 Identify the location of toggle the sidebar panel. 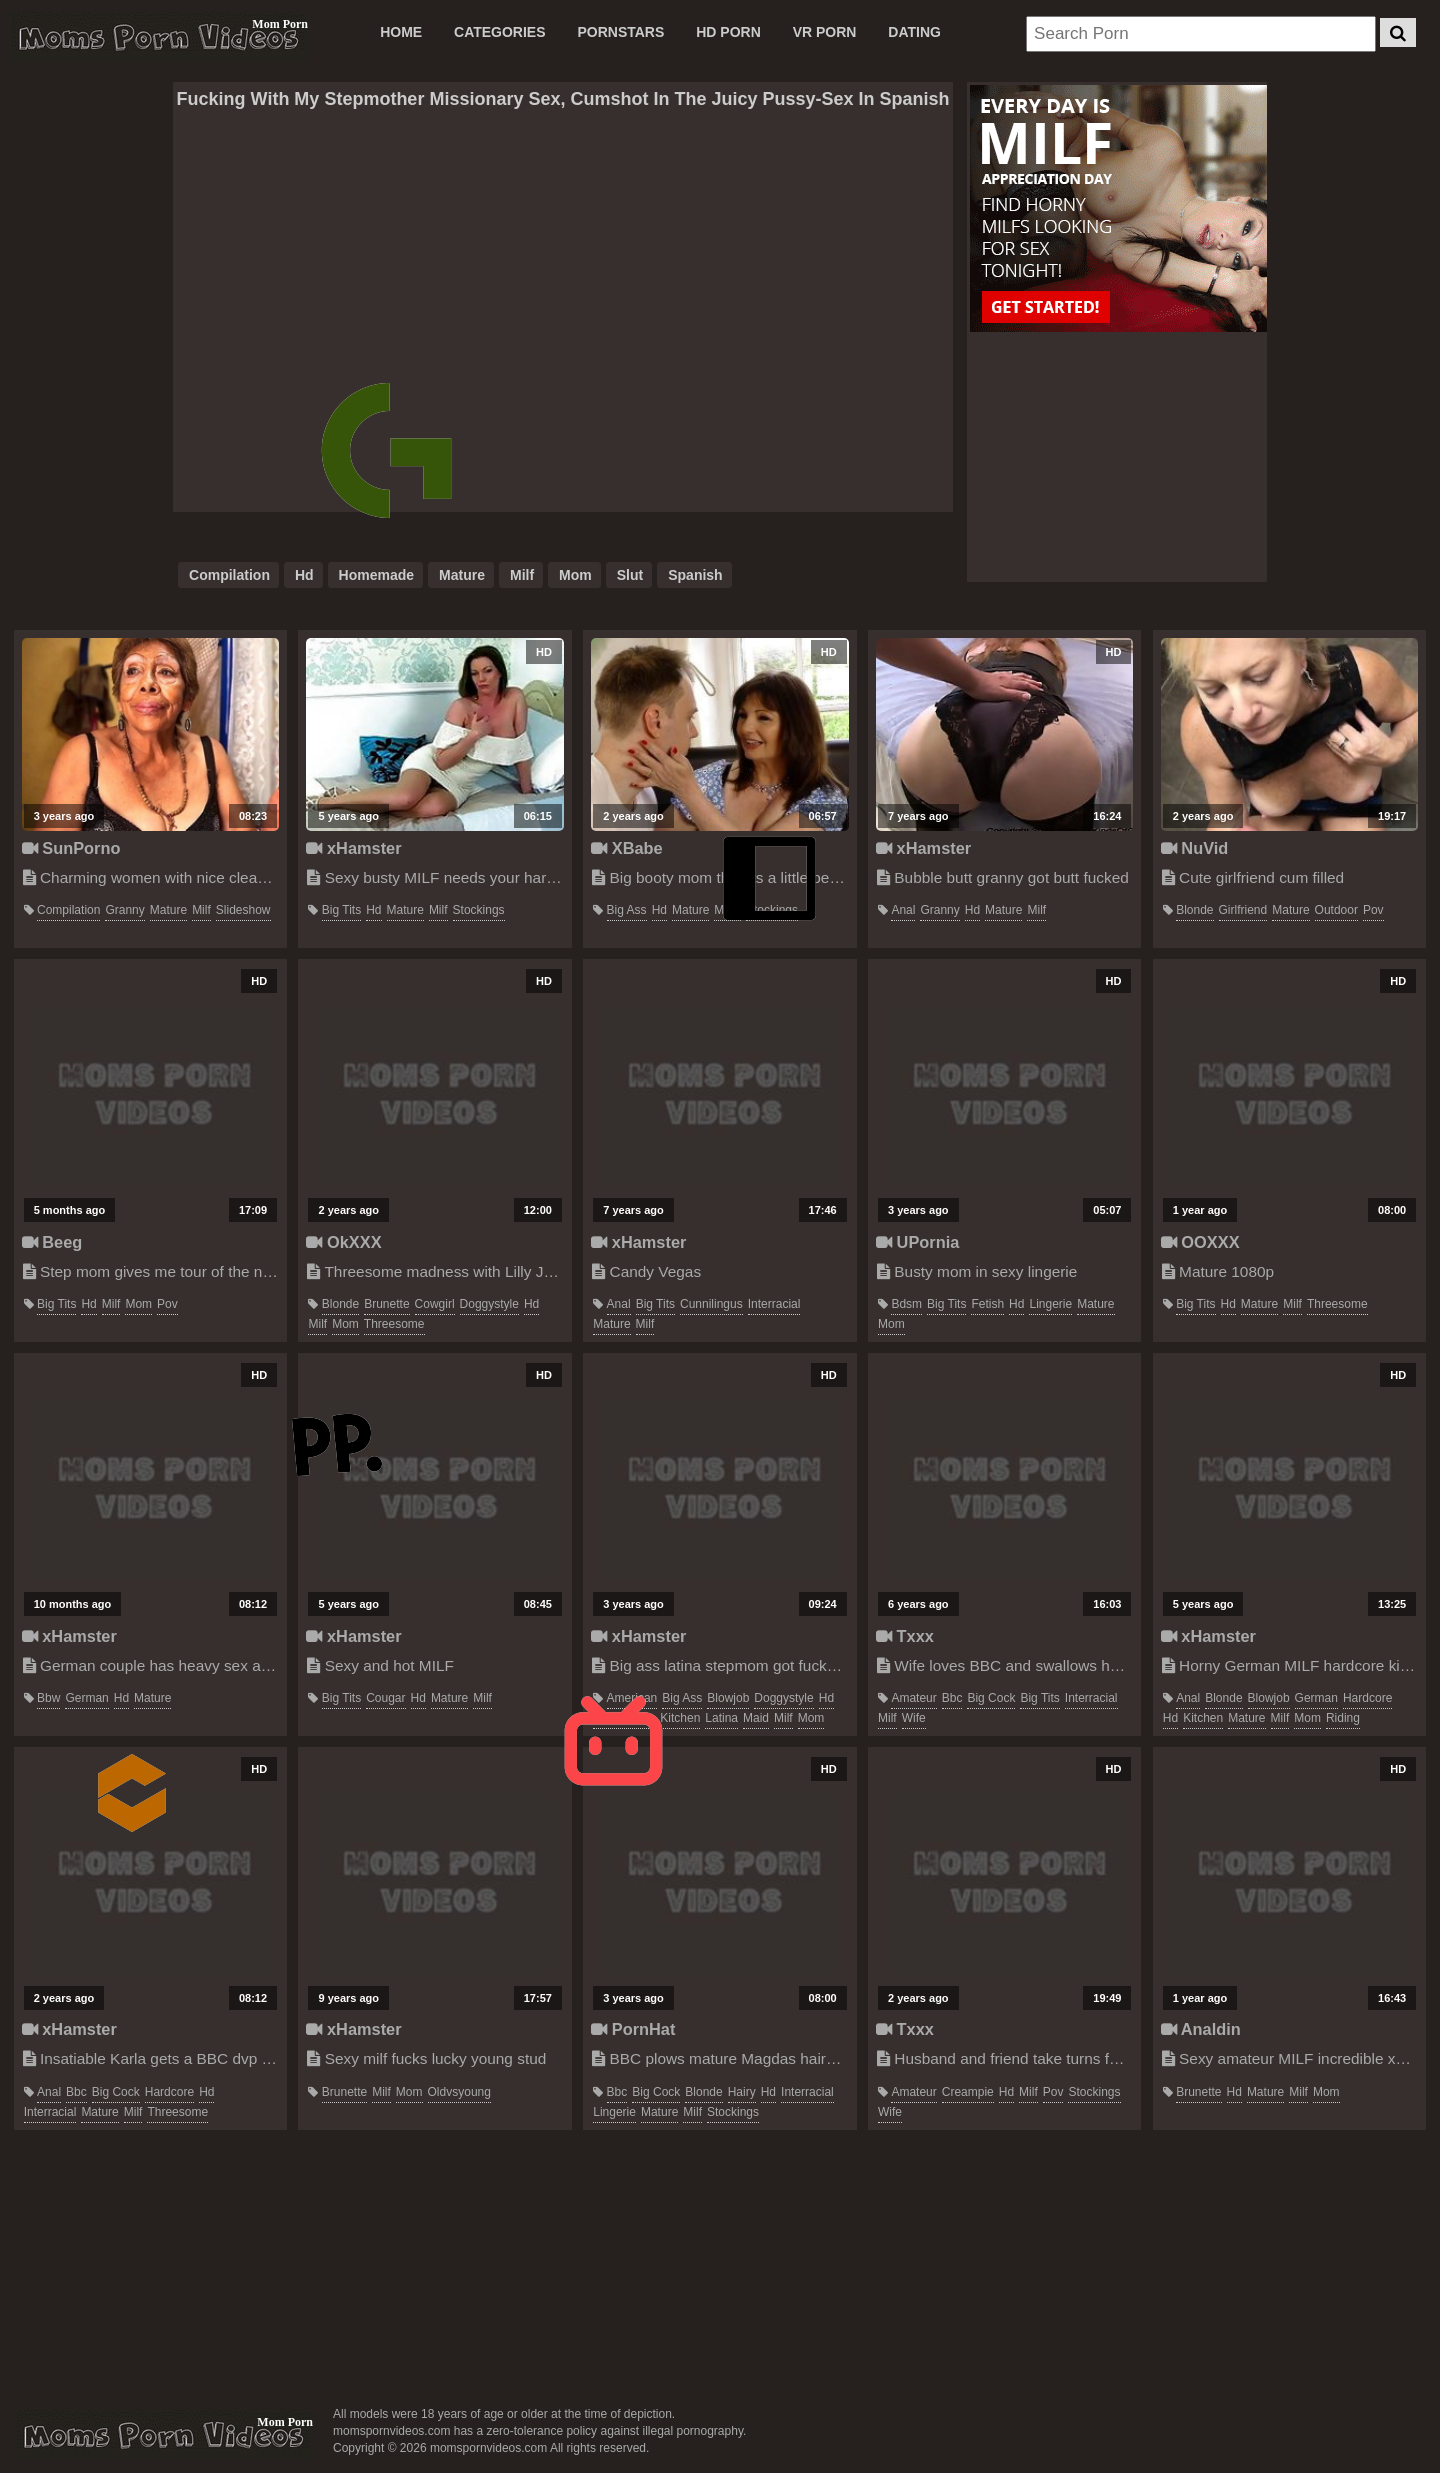
(769, 878).